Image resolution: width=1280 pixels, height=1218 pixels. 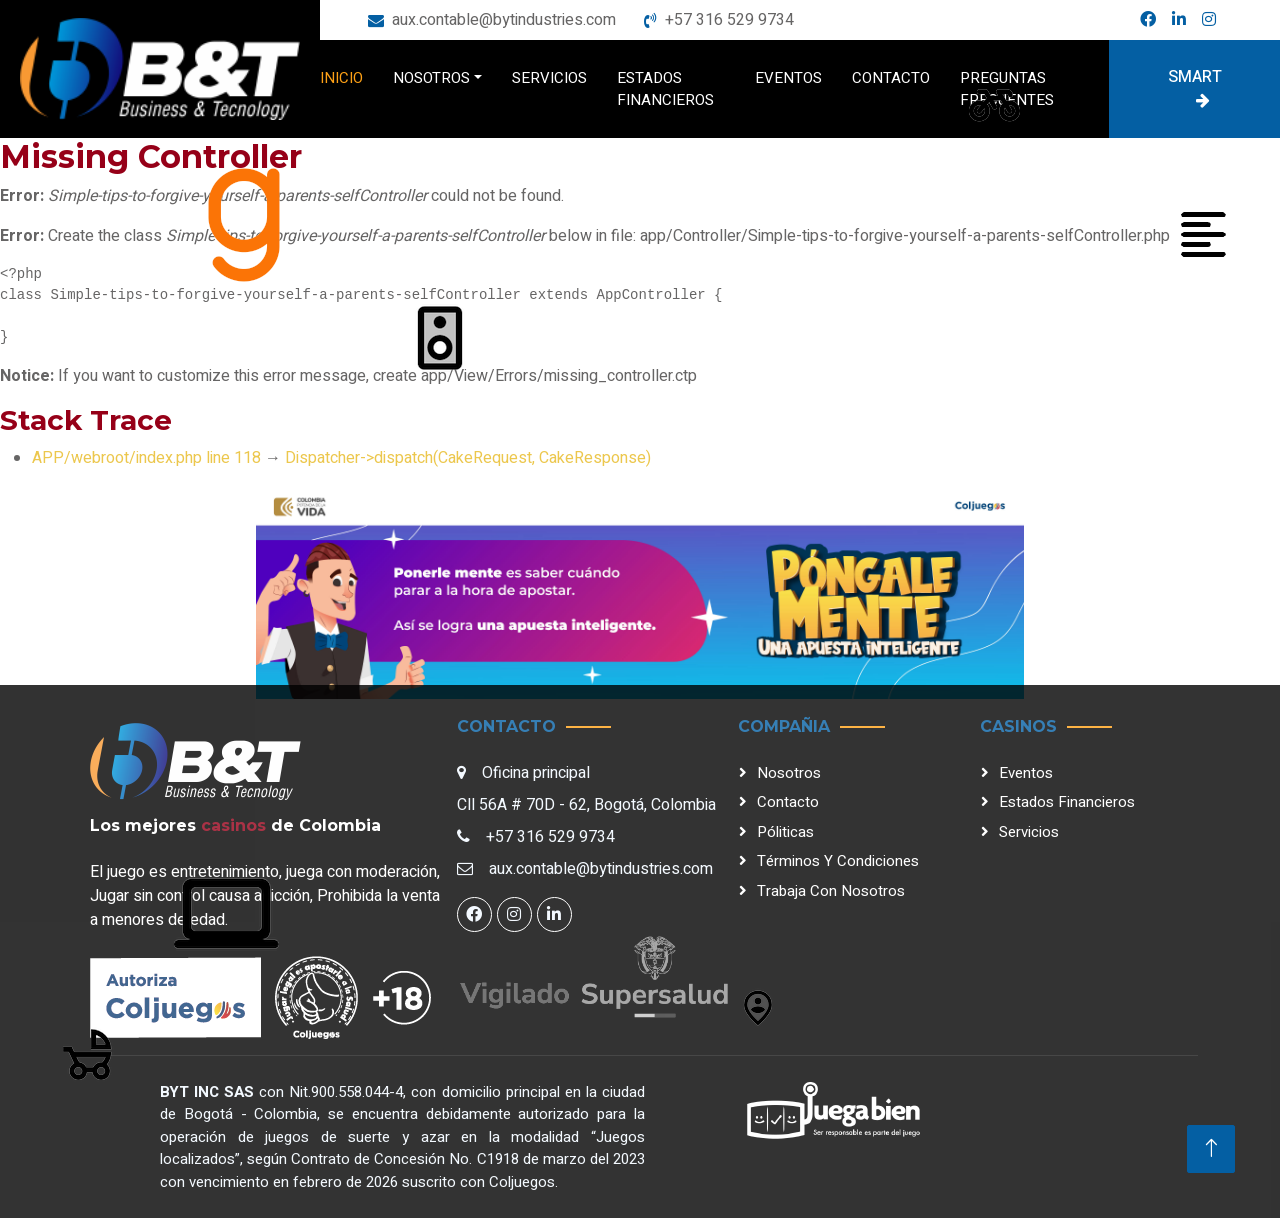 I want to click on open the Goodreads app, so click(x=244, y=225).